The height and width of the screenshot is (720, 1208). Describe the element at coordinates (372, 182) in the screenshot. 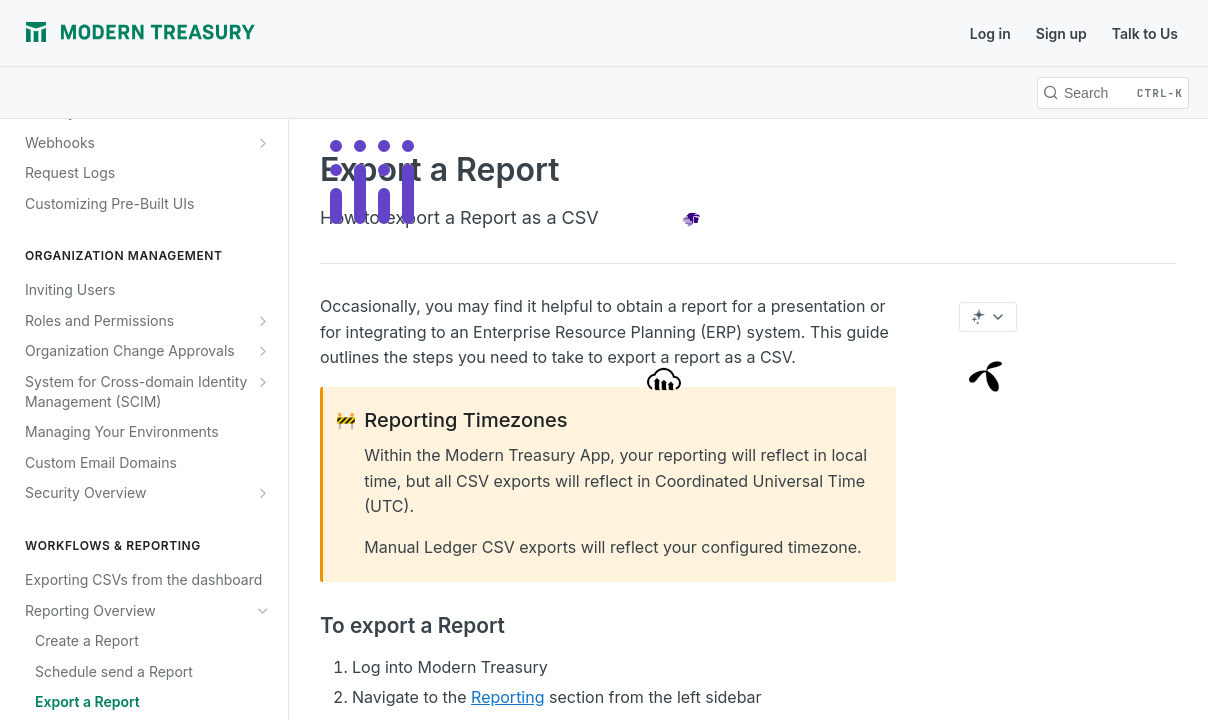

I see `plotly data visualization platform logo` at that location.